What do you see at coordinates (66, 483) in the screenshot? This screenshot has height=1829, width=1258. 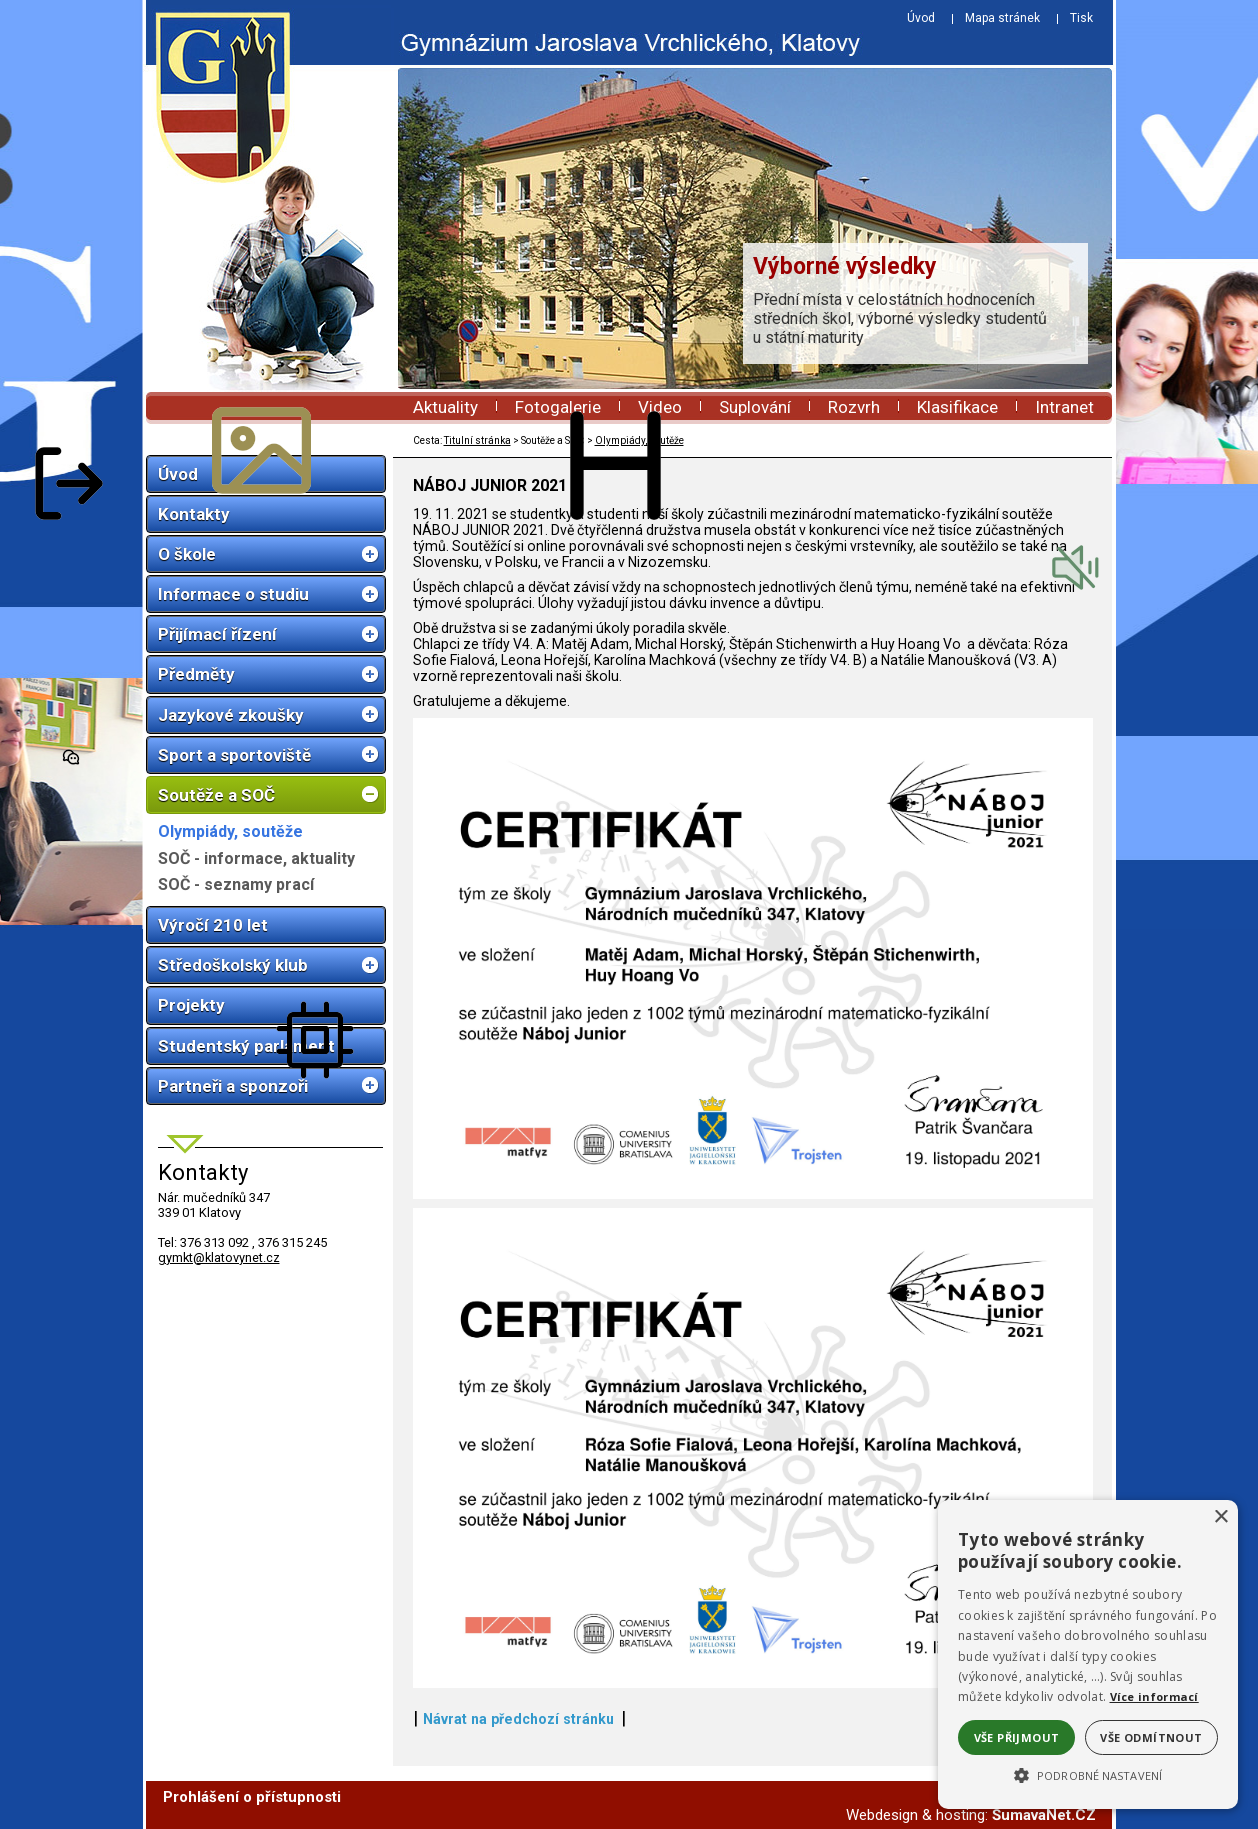 I see `sign out of your account` at bounding box center [66, 483].